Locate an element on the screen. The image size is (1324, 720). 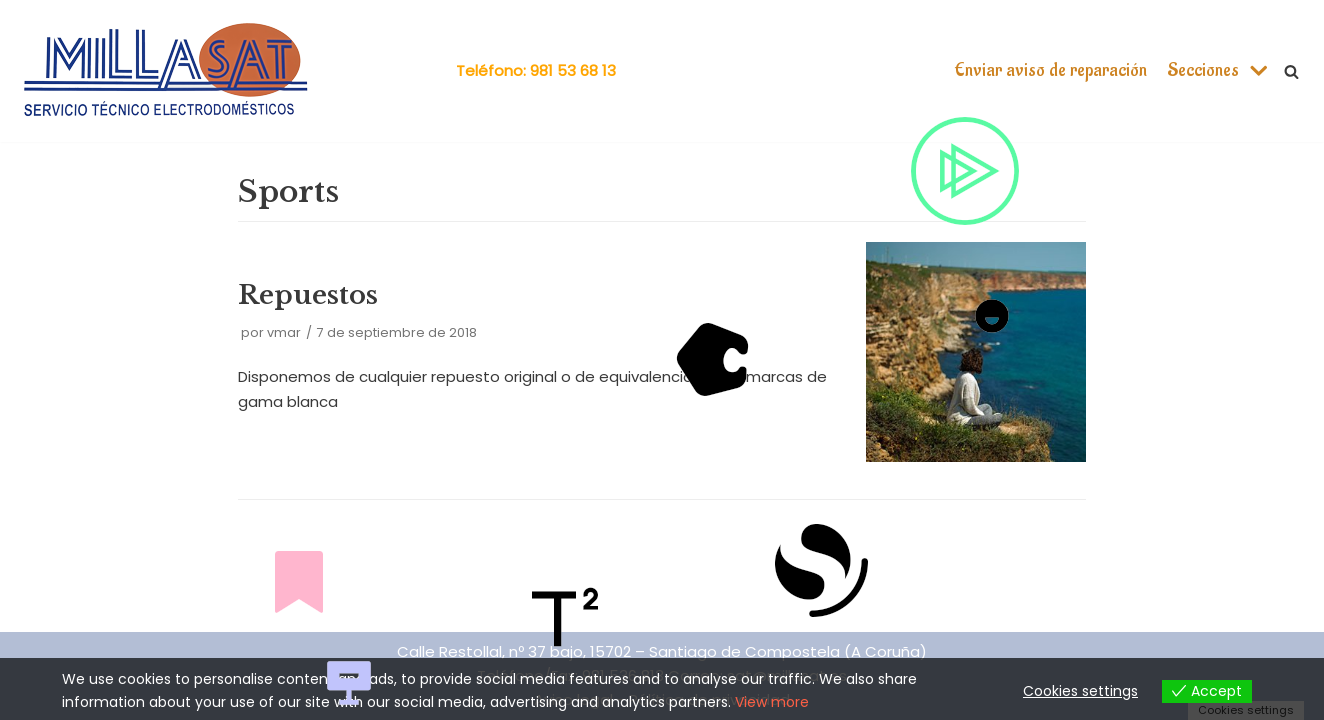
save this item to your bookmarks is located at coordinates (299, 581).